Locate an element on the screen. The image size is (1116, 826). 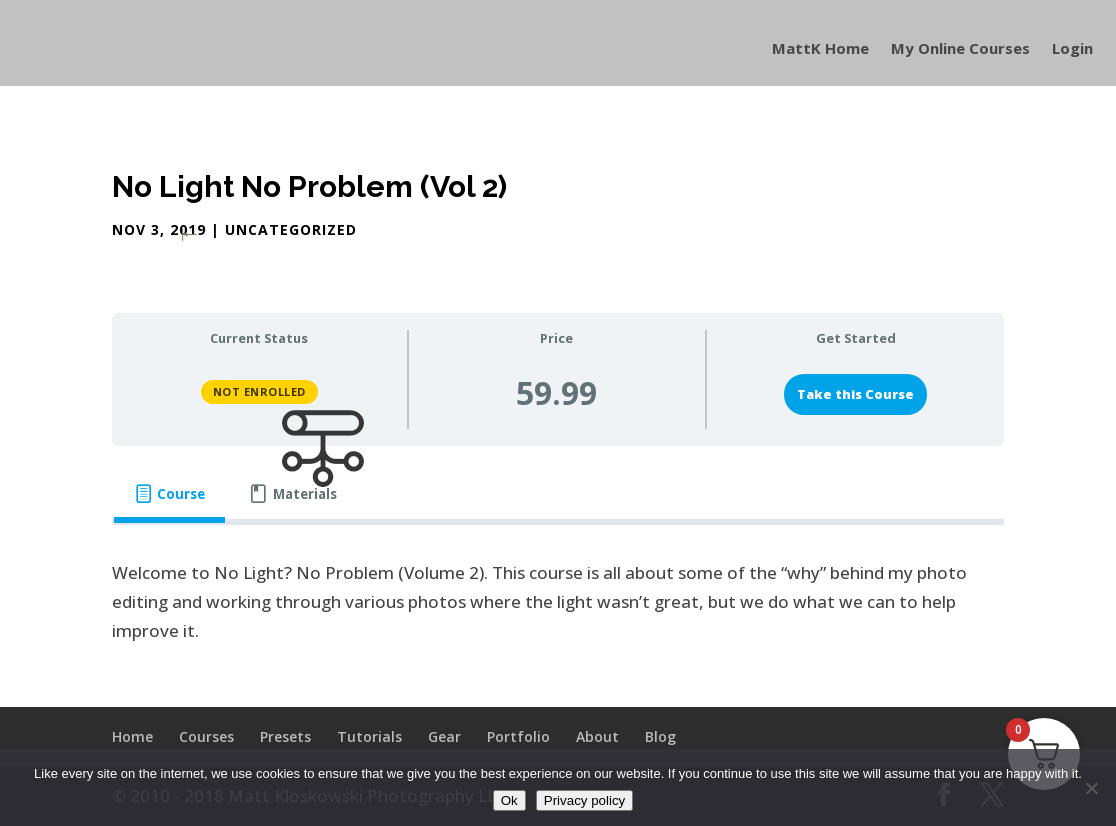
go to the first item in a list or sequence is located at coordinates (189, 234).